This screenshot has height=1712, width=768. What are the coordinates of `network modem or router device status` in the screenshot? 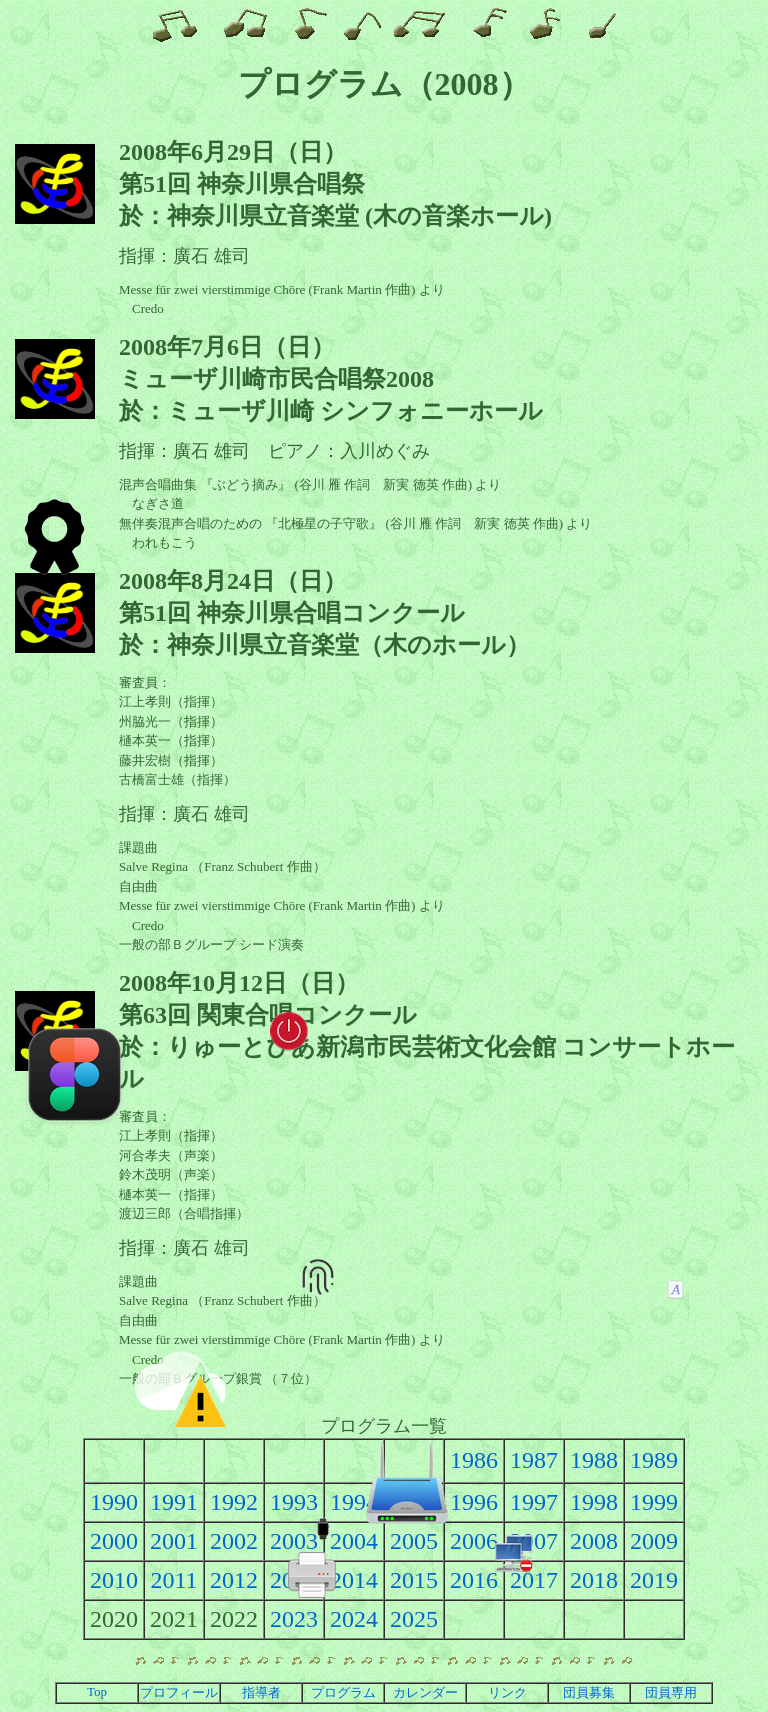 It's located at (407, 1483).